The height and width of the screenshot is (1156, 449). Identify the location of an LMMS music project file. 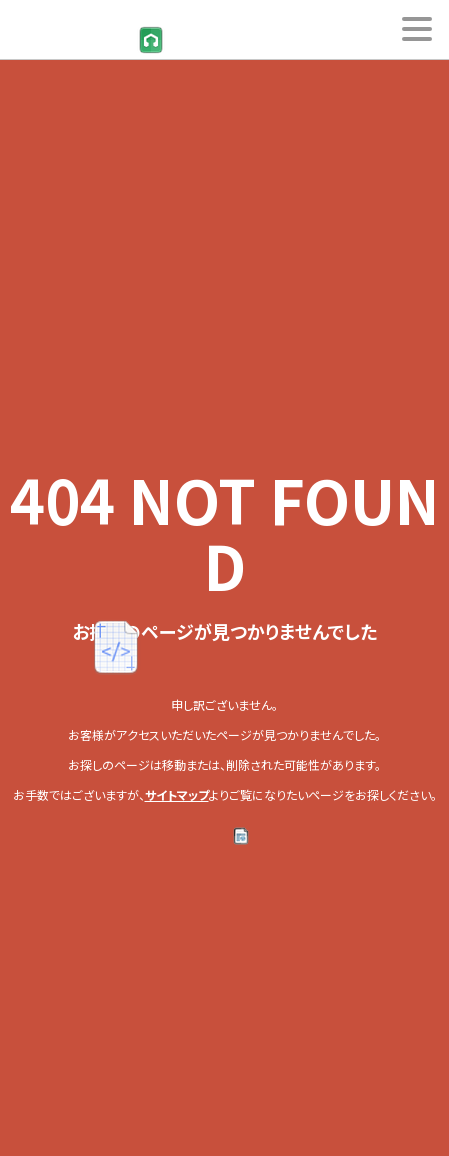
(151, 40).